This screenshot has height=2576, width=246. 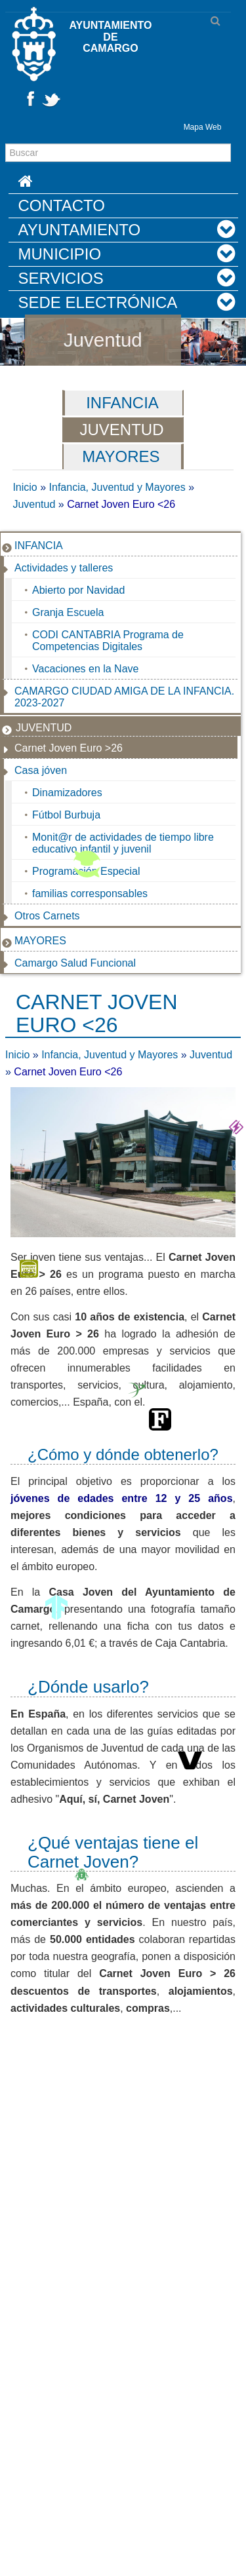 I want to click on open veed video editing app, so click(x=190, y=1760).